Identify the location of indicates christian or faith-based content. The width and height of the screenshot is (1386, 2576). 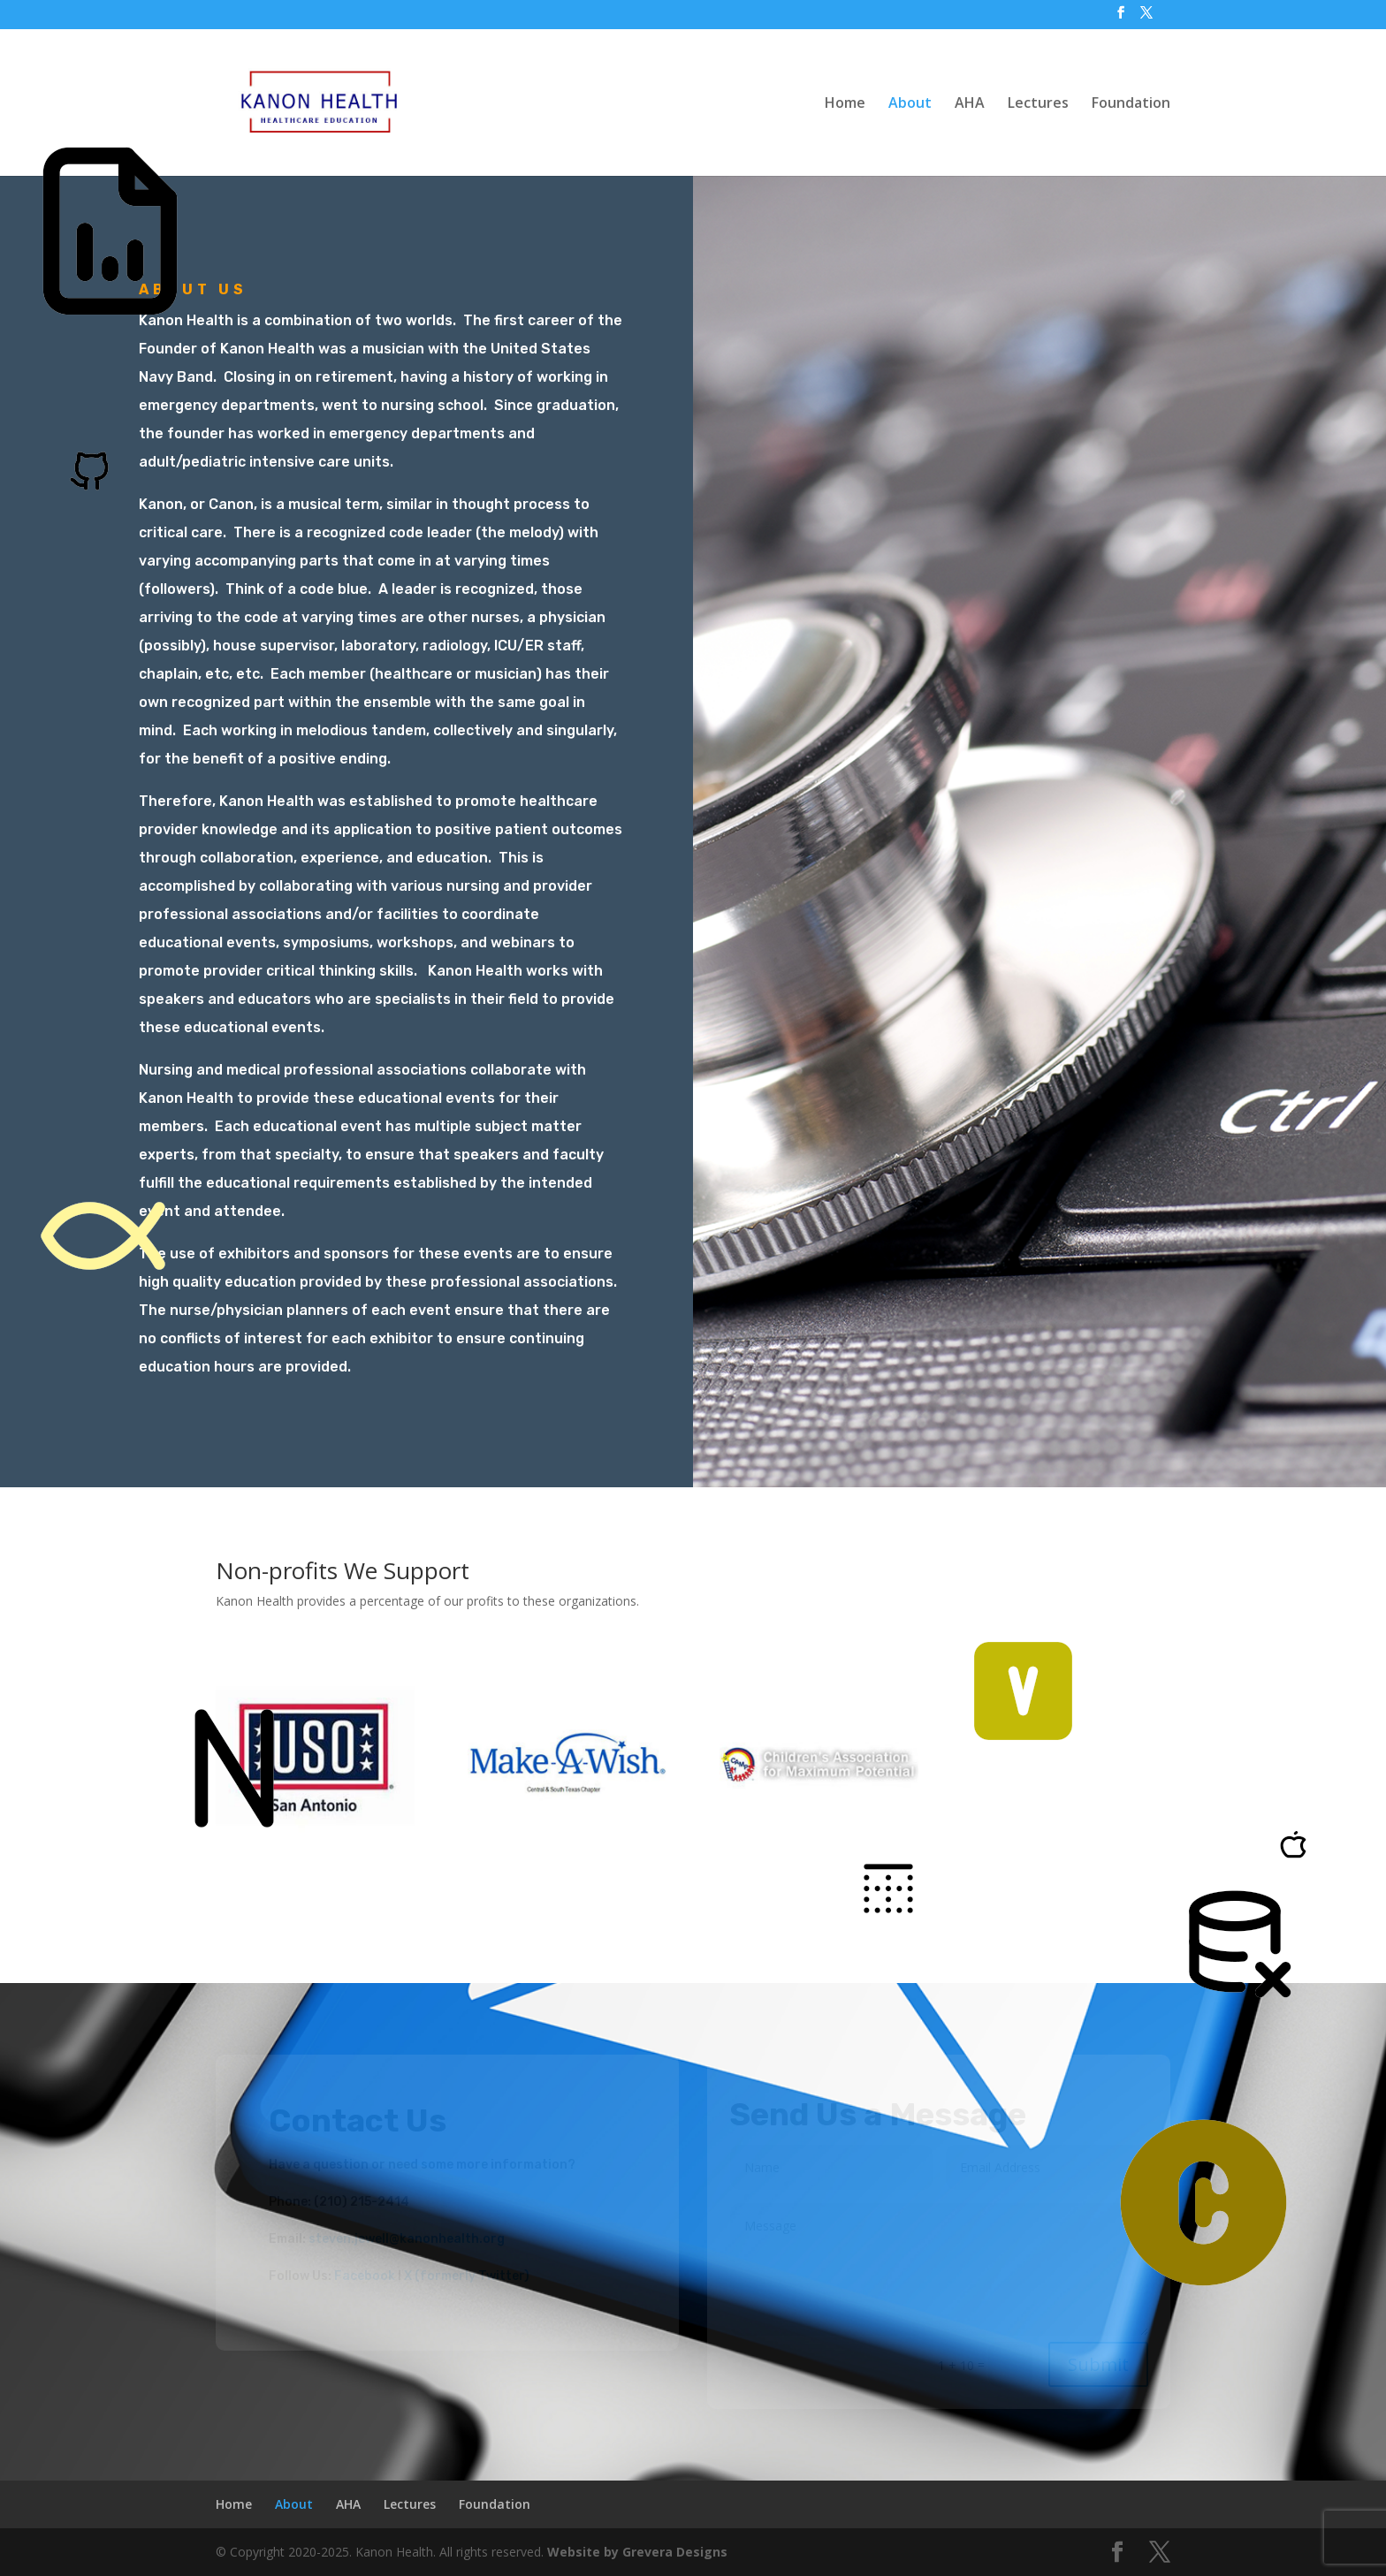
(103, 1235).